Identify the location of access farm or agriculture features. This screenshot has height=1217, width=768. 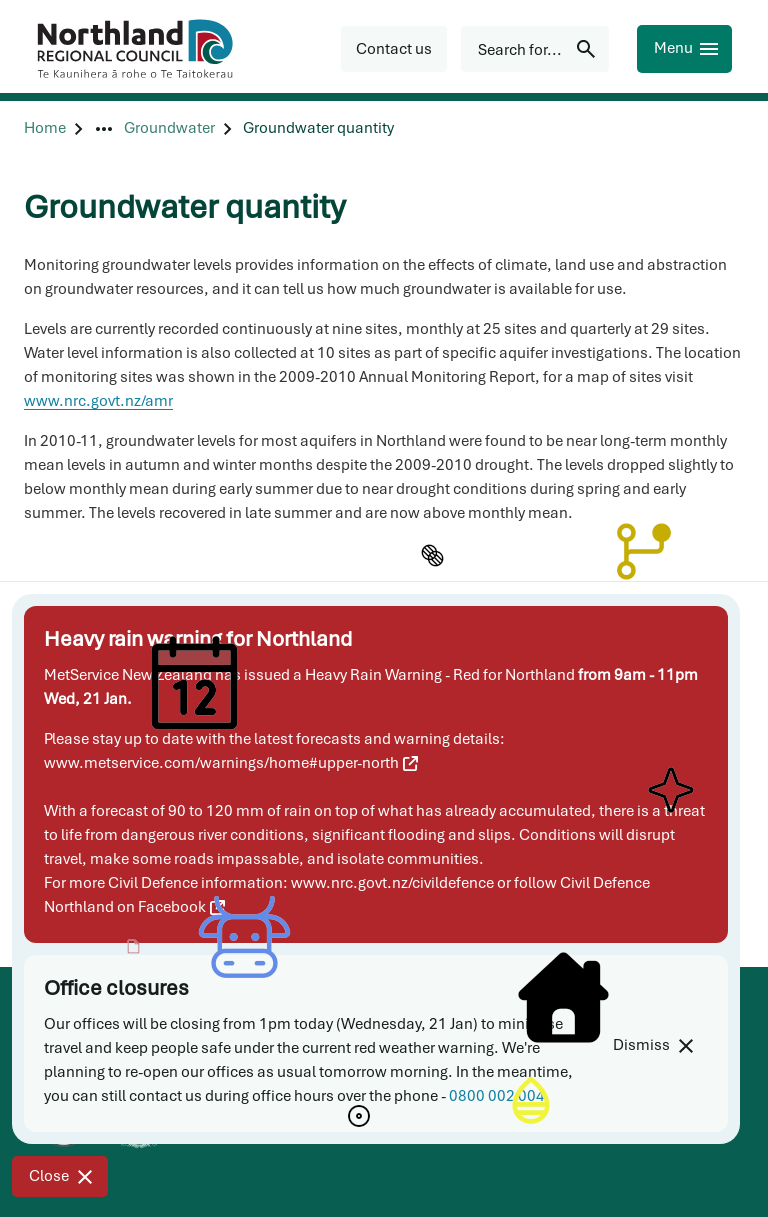
(244, 938).